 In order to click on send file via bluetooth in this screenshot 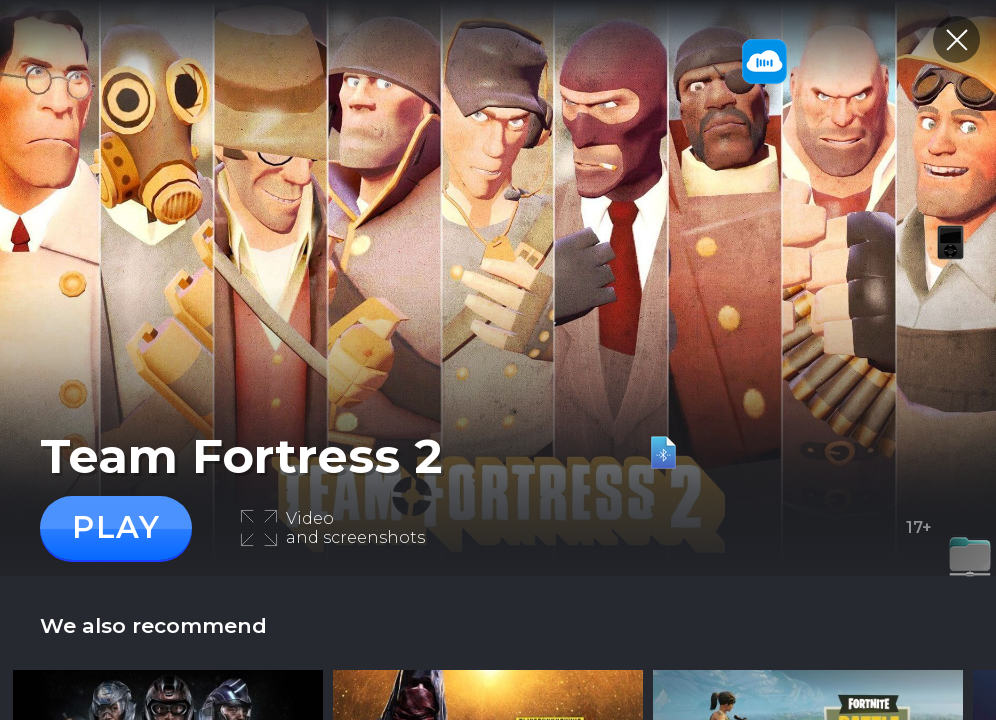, I will do `click(663, 452)`.